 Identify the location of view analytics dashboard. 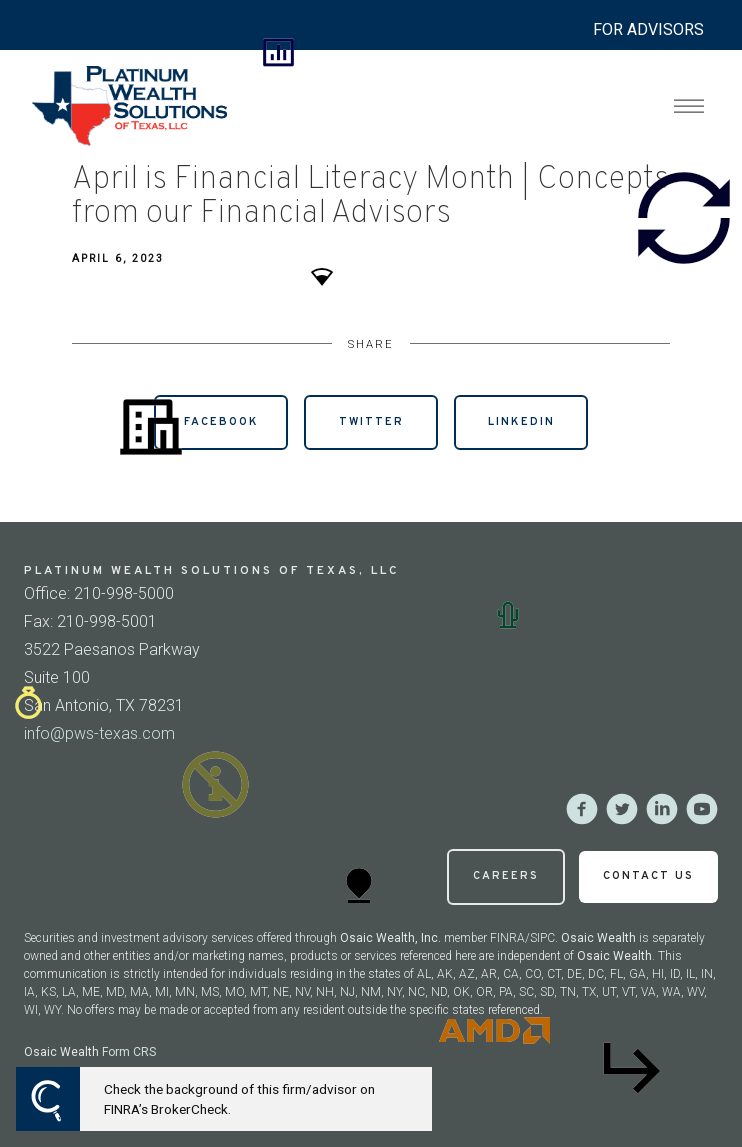
(278, 52).